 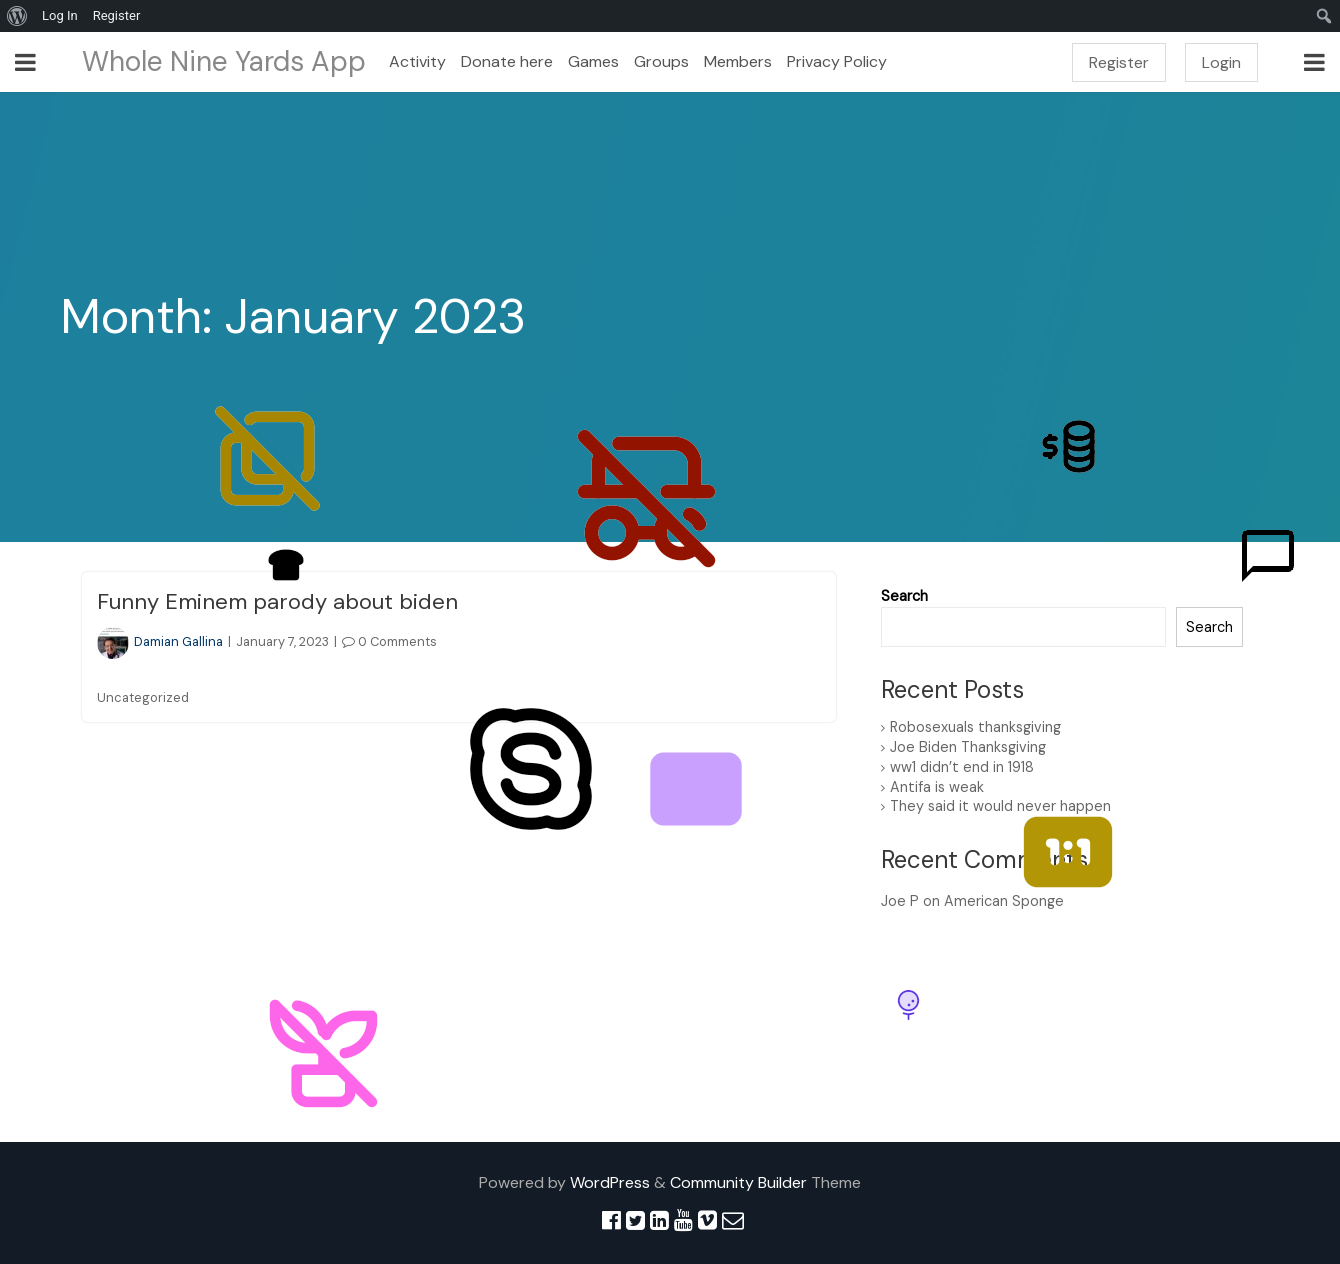 I want to click on open Skype app, so click(x=531, y=769).